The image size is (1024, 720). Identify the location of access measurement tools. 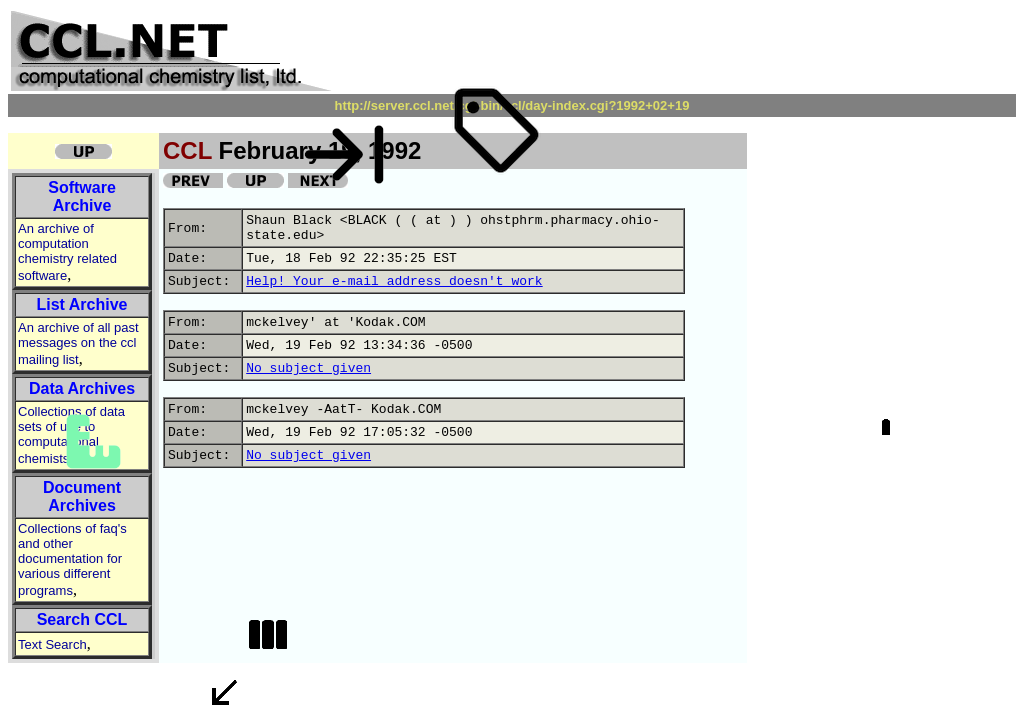
(93, 441).